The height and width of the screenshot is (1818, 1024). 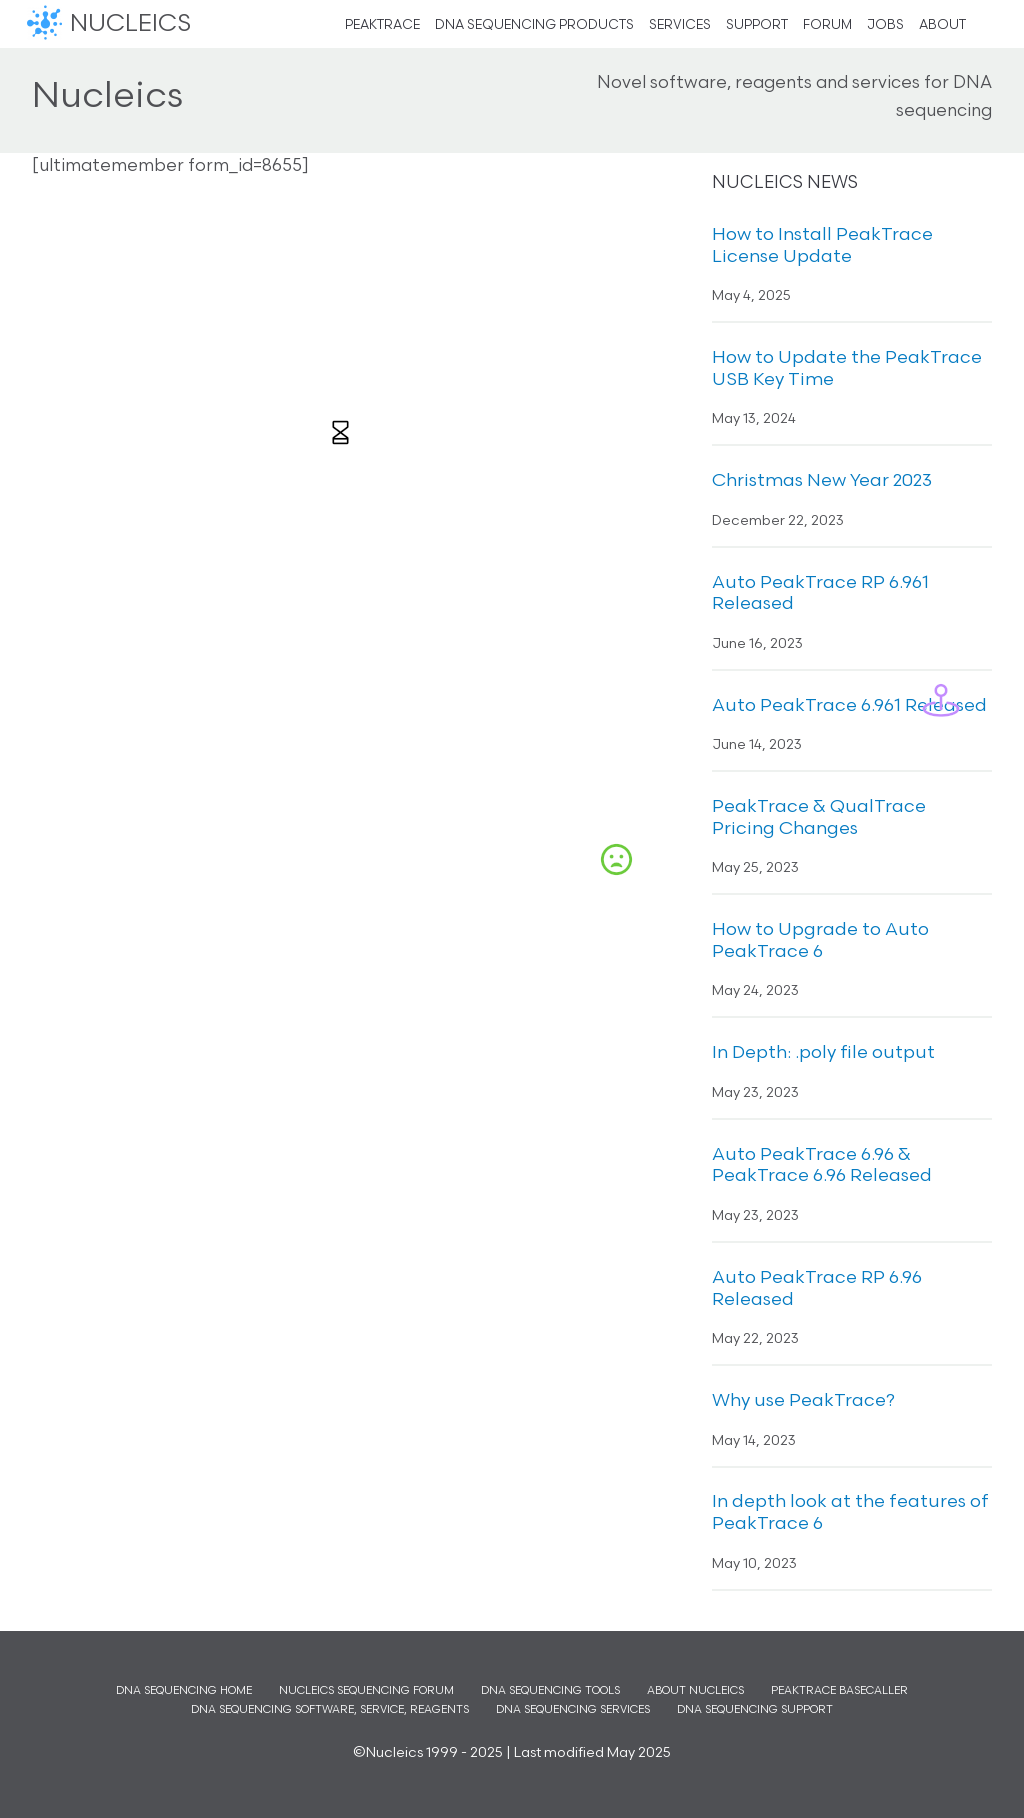 I want to click on indicates time is running low, so click(x=340, y=432).